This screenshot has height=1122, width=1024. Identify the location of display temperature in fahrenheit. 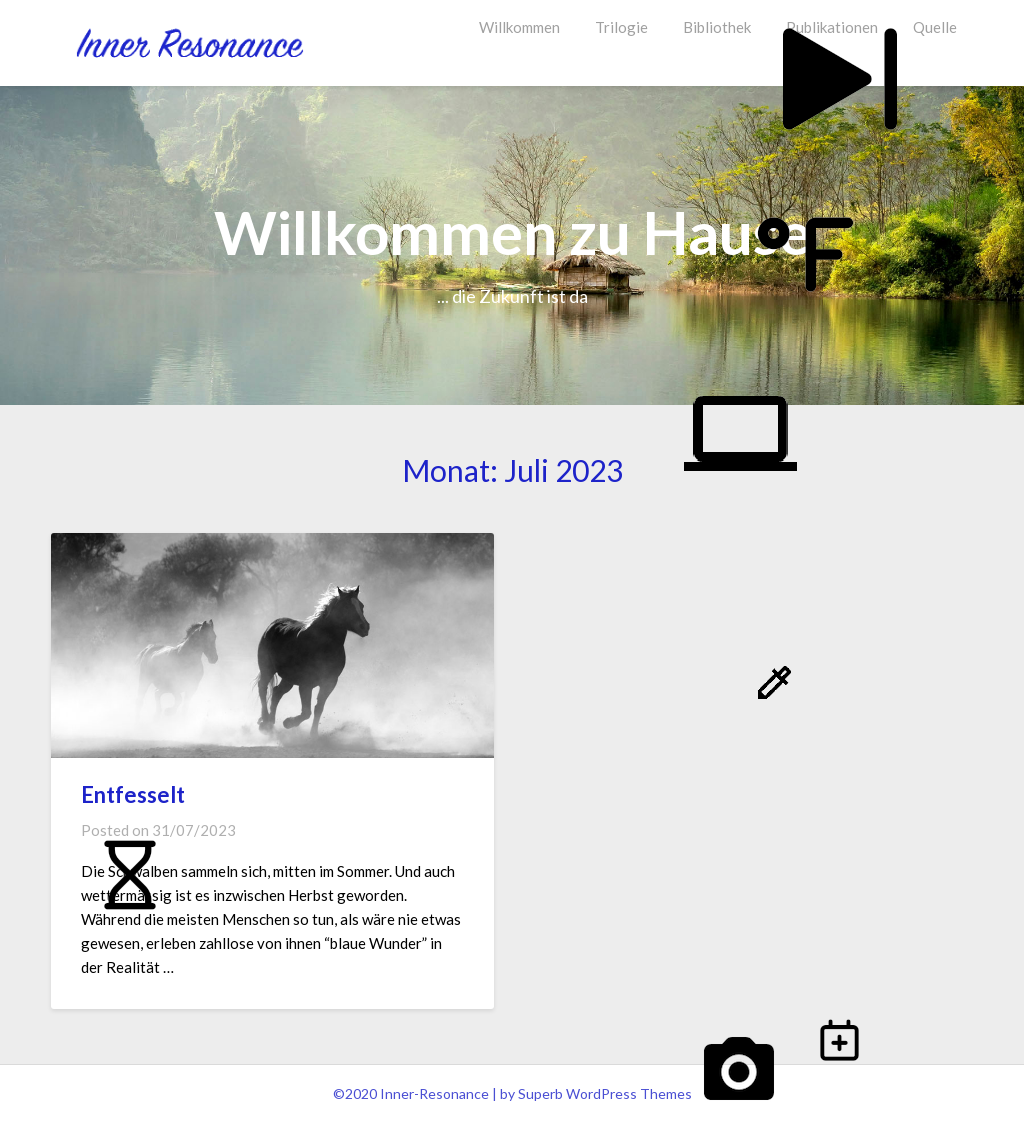
(805, 254).